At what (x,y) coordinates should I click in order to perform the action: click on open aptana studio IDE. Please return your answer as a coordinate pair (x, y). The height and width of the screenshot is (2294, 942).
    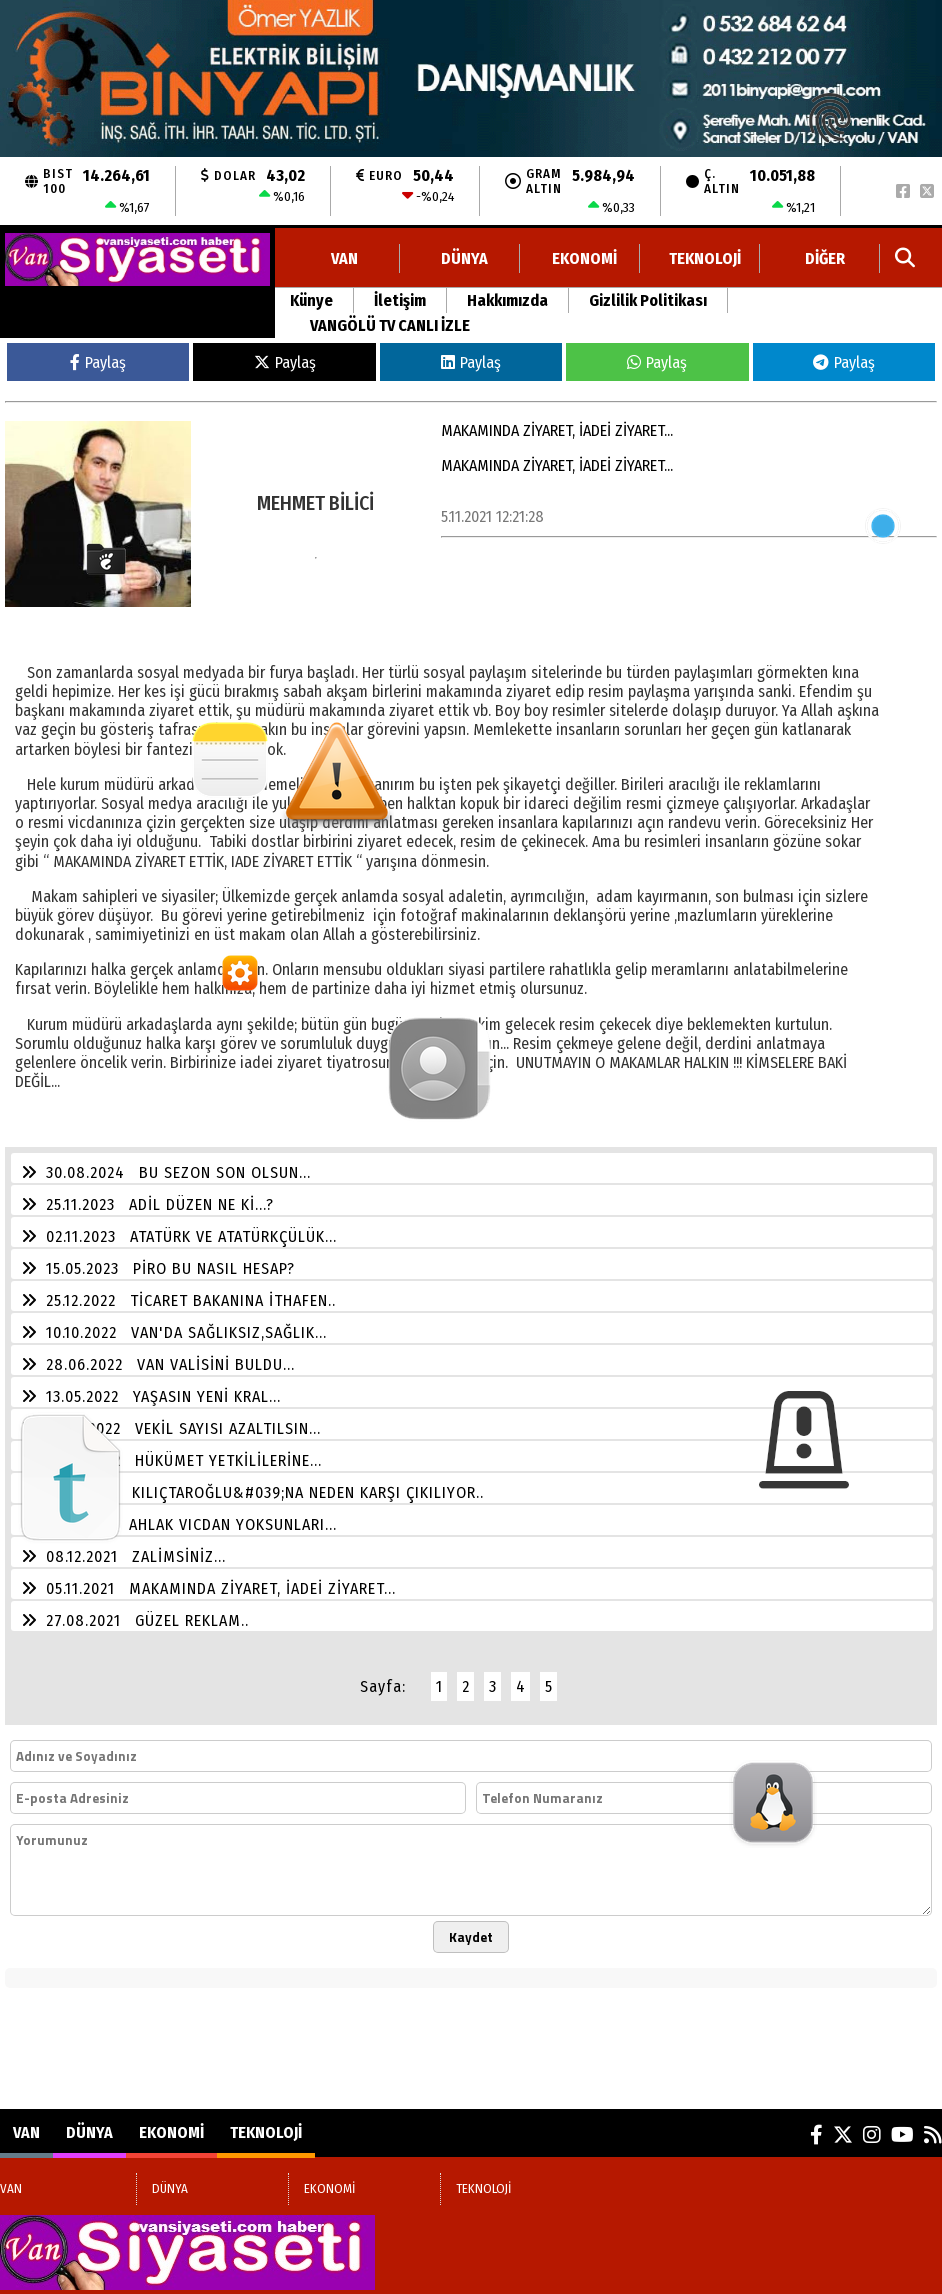
    Looking at the image, I should click on (240, 973).